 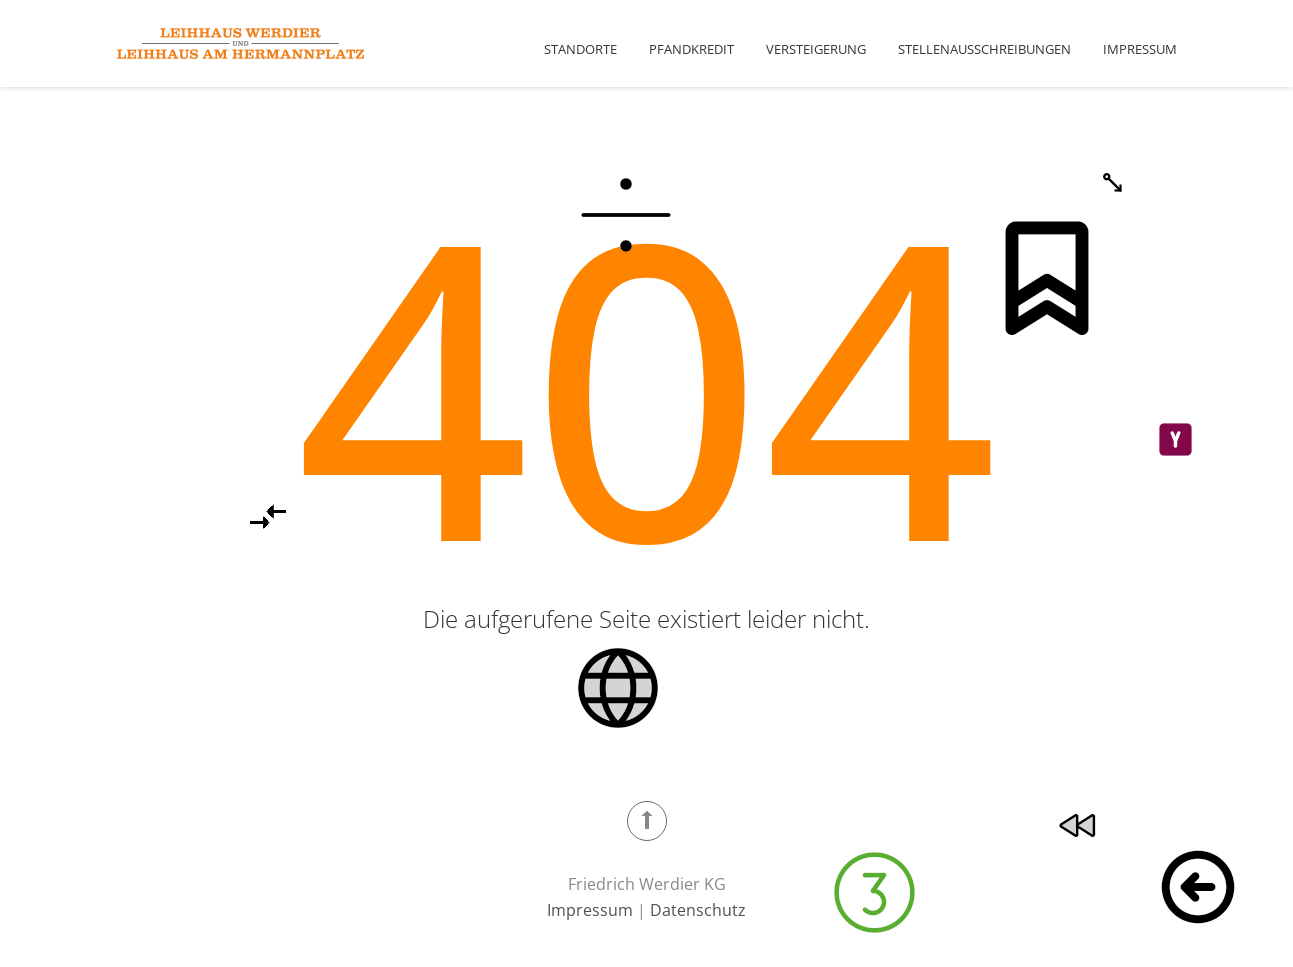 I want to click on go back to the previous screen, so click(x=1198, y=887).